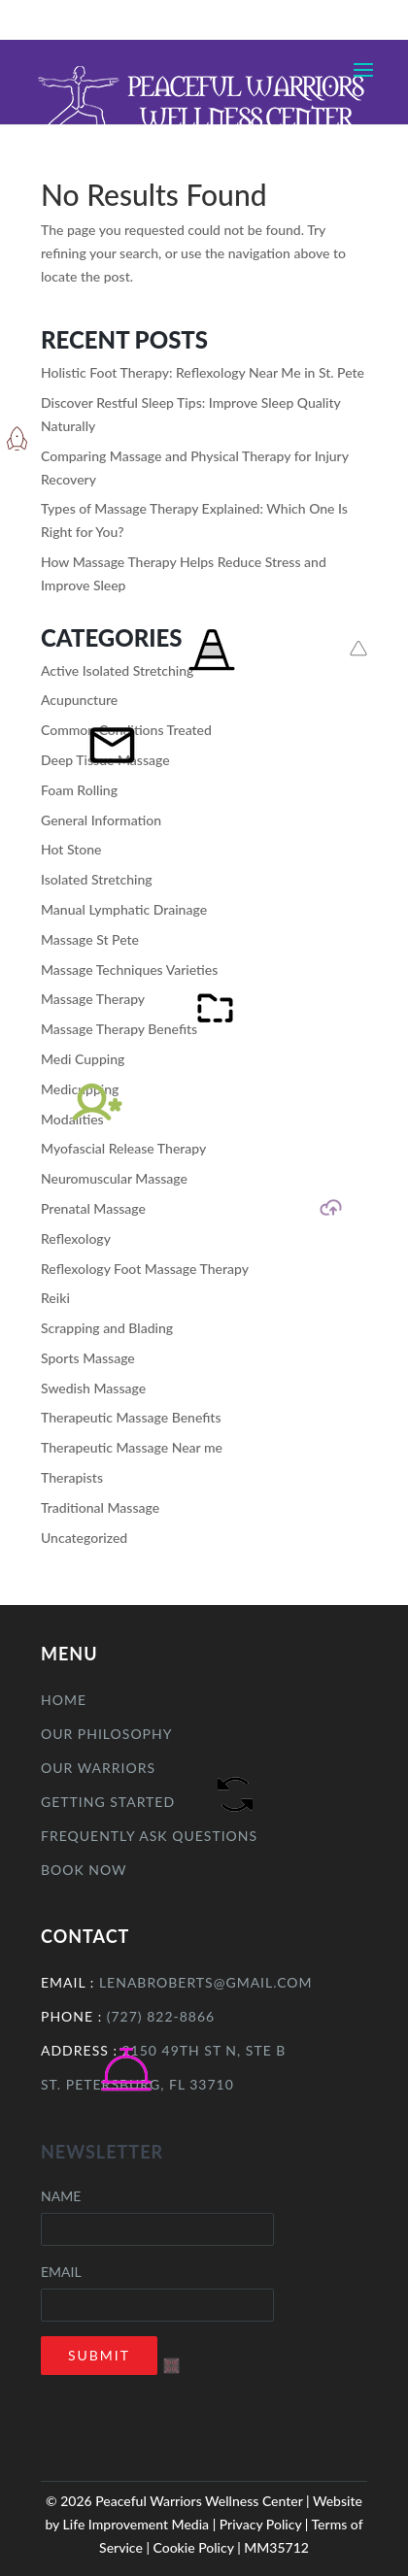 This screenshot has width=408, height=2576. What do you see at coordinates (330, 1207) in the screenshot?
I see `upload file to cloud storage` at bounding box center [330, 1207].